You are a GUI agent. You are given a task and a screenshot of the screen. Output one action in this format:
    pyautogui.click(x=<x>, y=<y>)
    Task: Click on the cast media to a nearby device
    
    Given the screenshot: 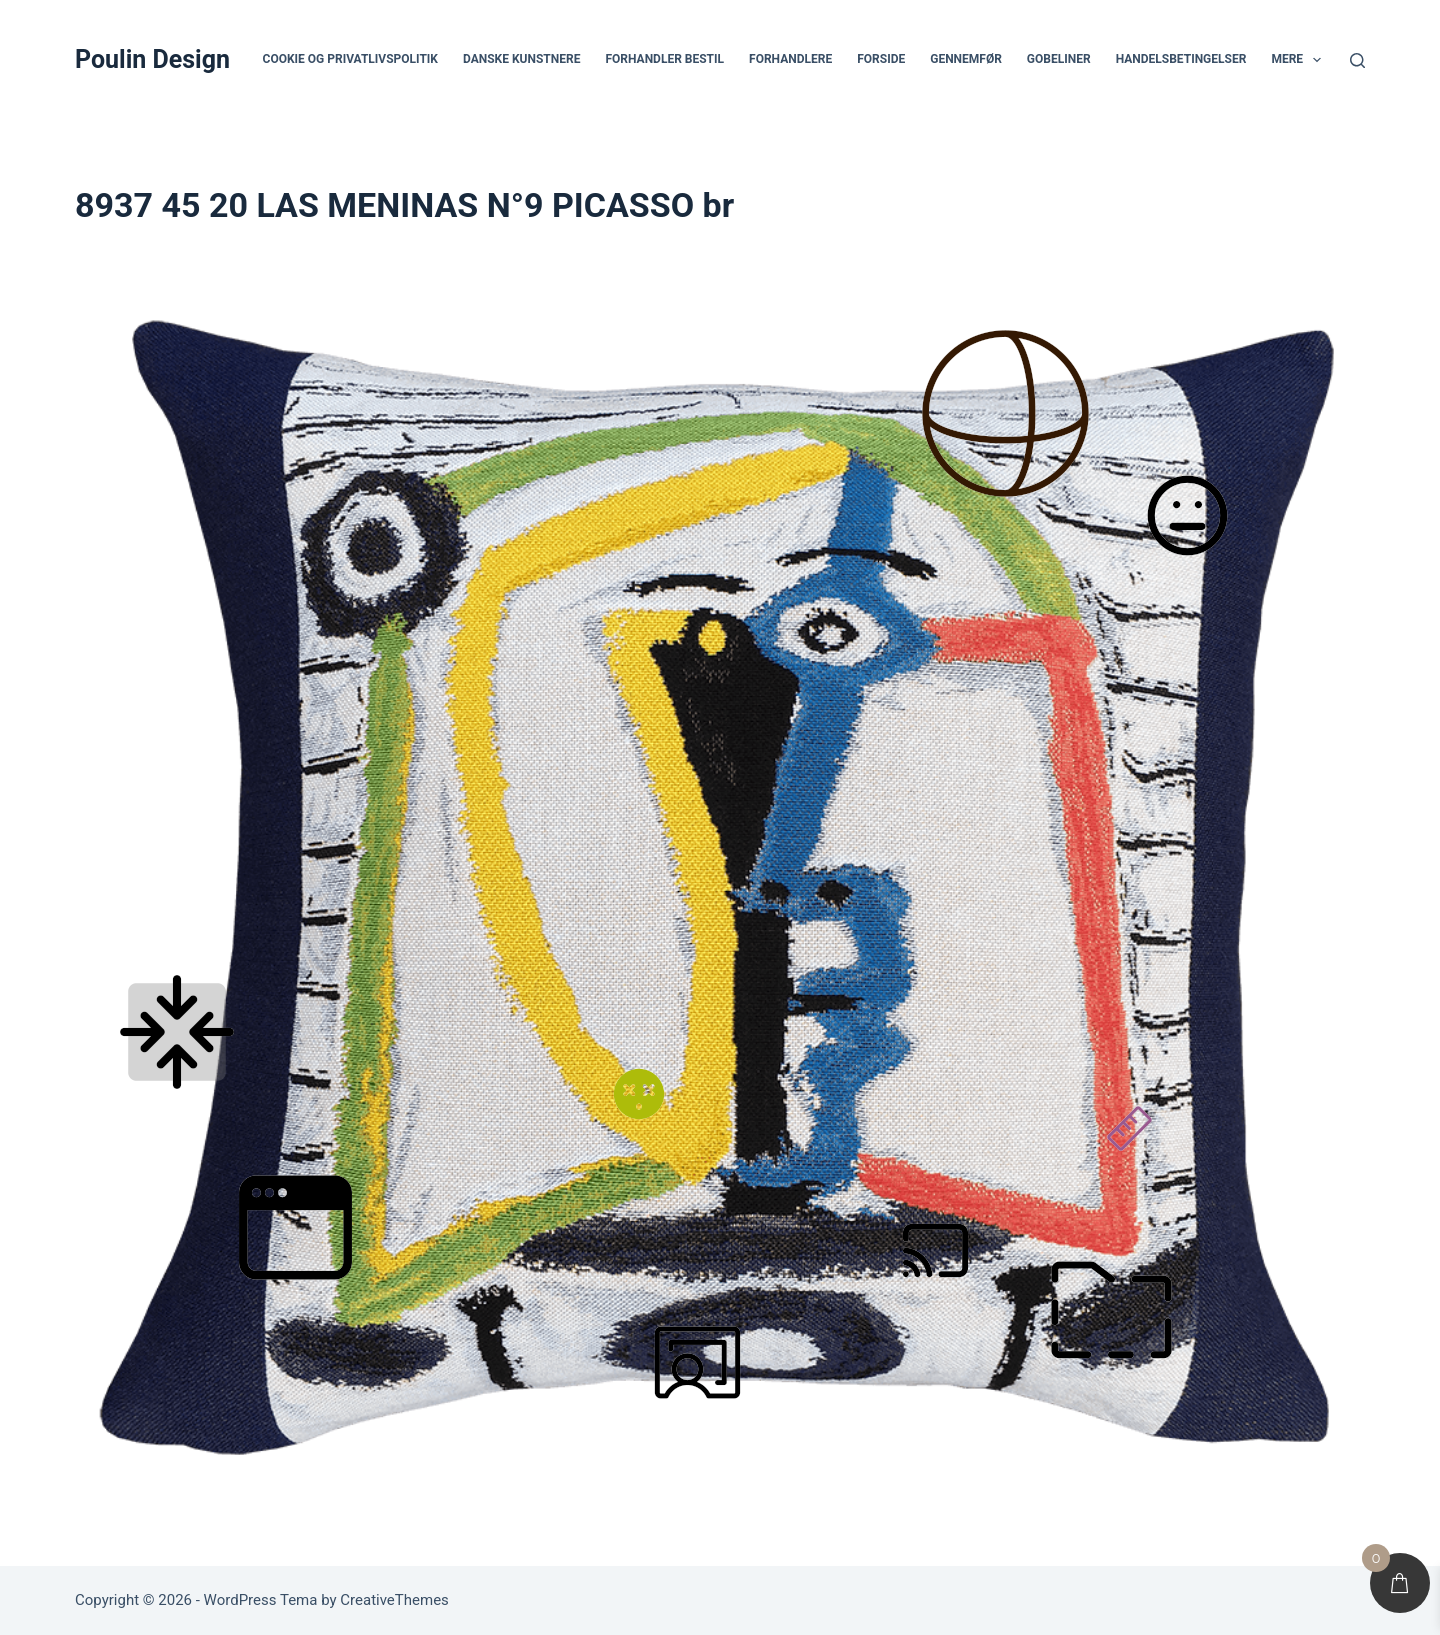 What is the action you would take?
    pyautogui.click(x=935, y=1250)
    